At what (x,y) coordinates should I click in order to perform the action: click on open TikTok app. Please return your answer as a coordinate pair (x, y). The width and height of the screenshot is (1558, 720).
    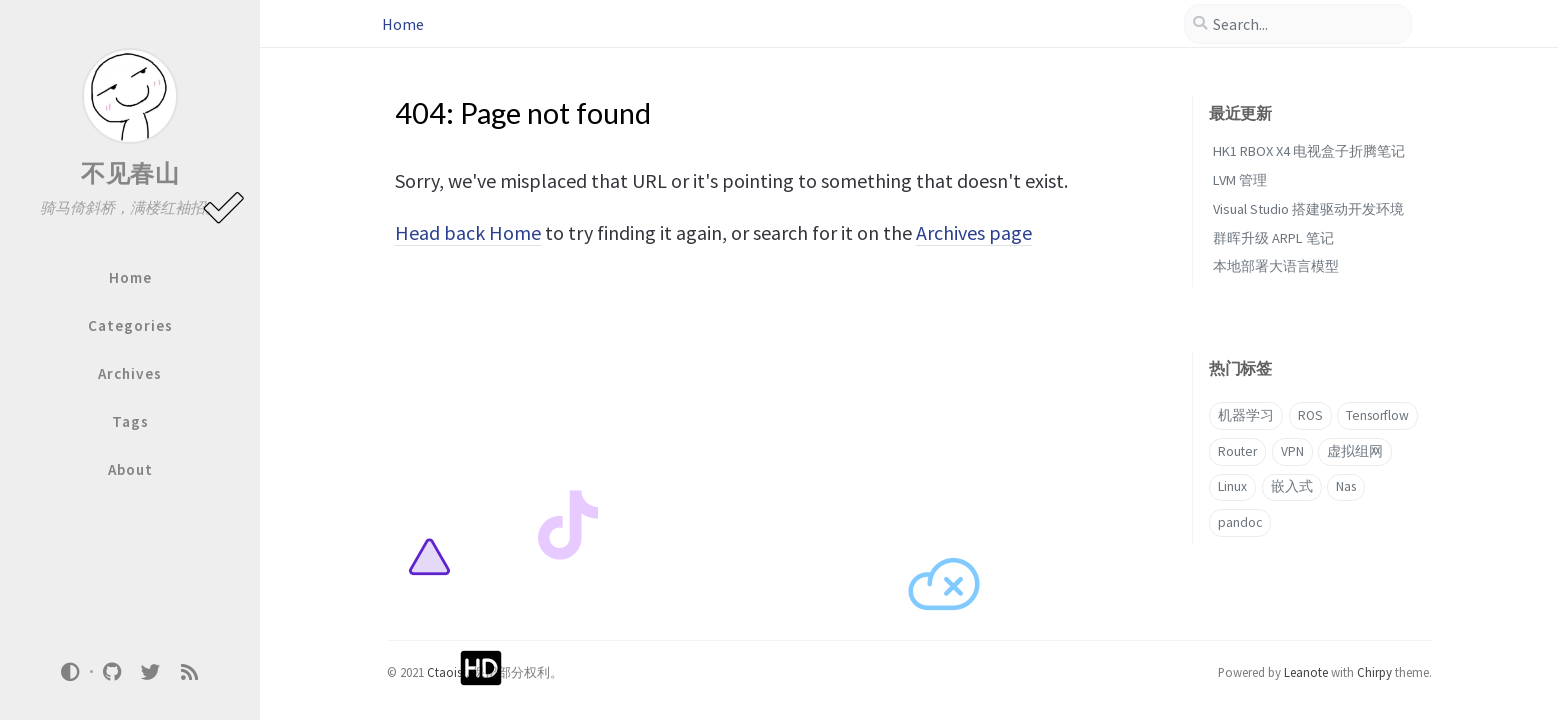
    Looking at the image, I should click on (568, 525).